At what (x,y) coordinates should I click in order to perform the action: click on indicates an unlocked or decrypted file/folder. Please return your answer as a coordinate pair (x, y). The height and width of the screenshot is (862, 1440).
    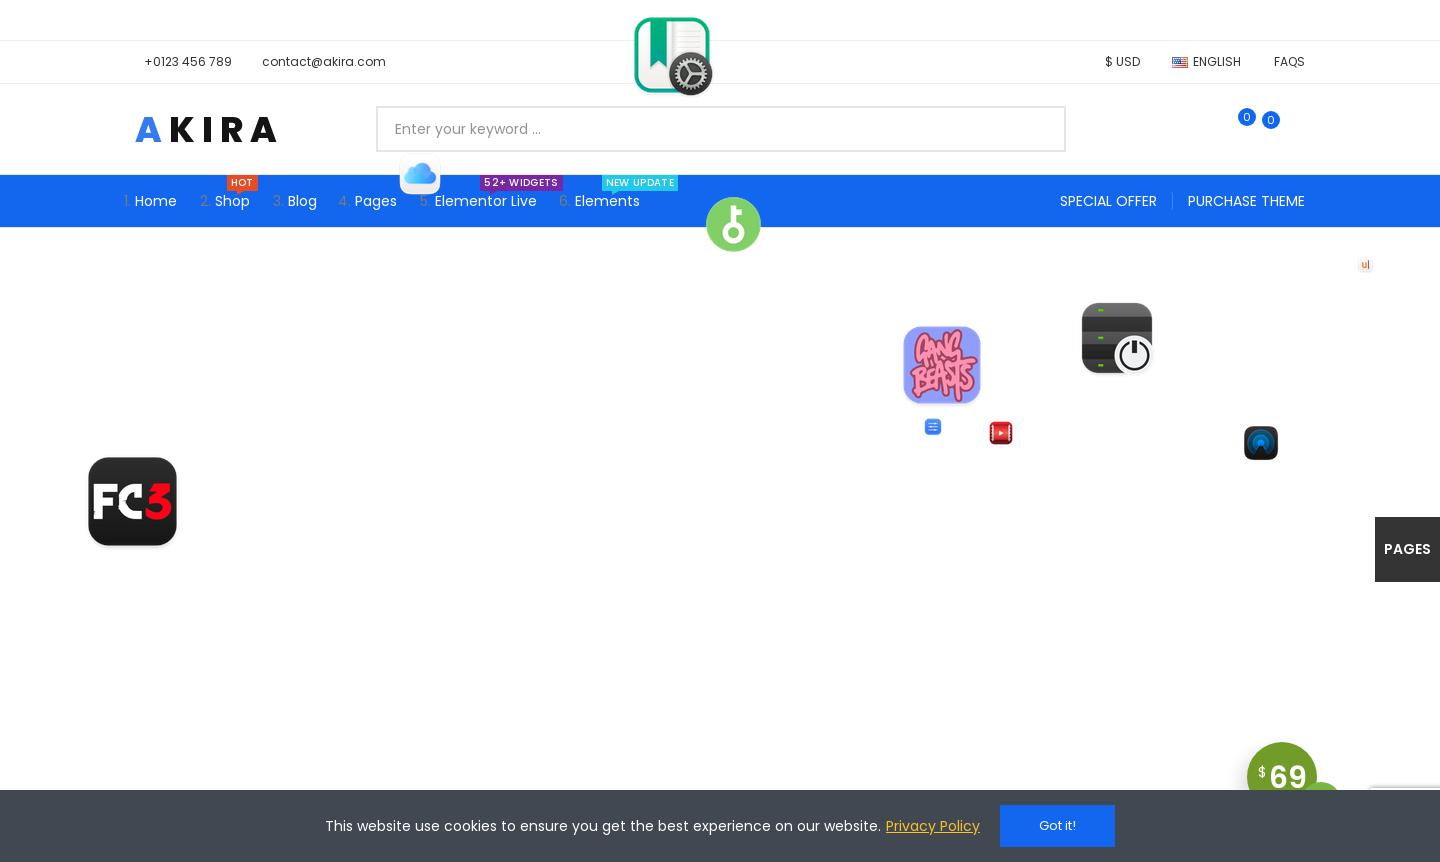
    Looking at the image, I should click on (733, 224).